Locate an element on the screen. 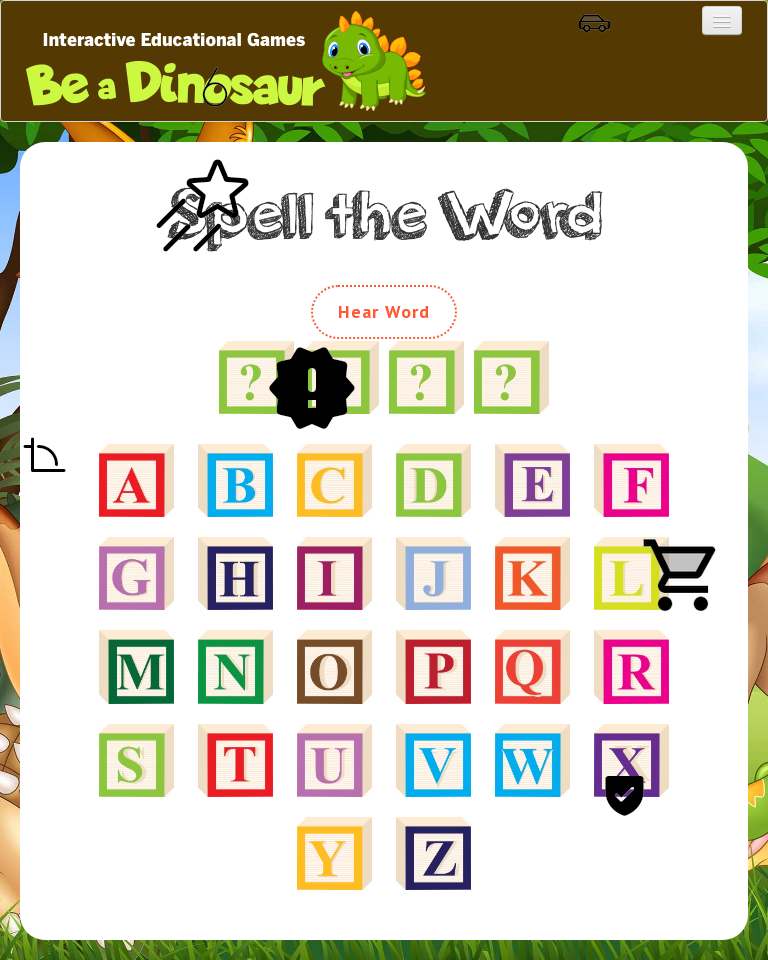 The width and height of the screenshot is (768, 960). indicates new or recently added content is located at coordinates (312, 388).